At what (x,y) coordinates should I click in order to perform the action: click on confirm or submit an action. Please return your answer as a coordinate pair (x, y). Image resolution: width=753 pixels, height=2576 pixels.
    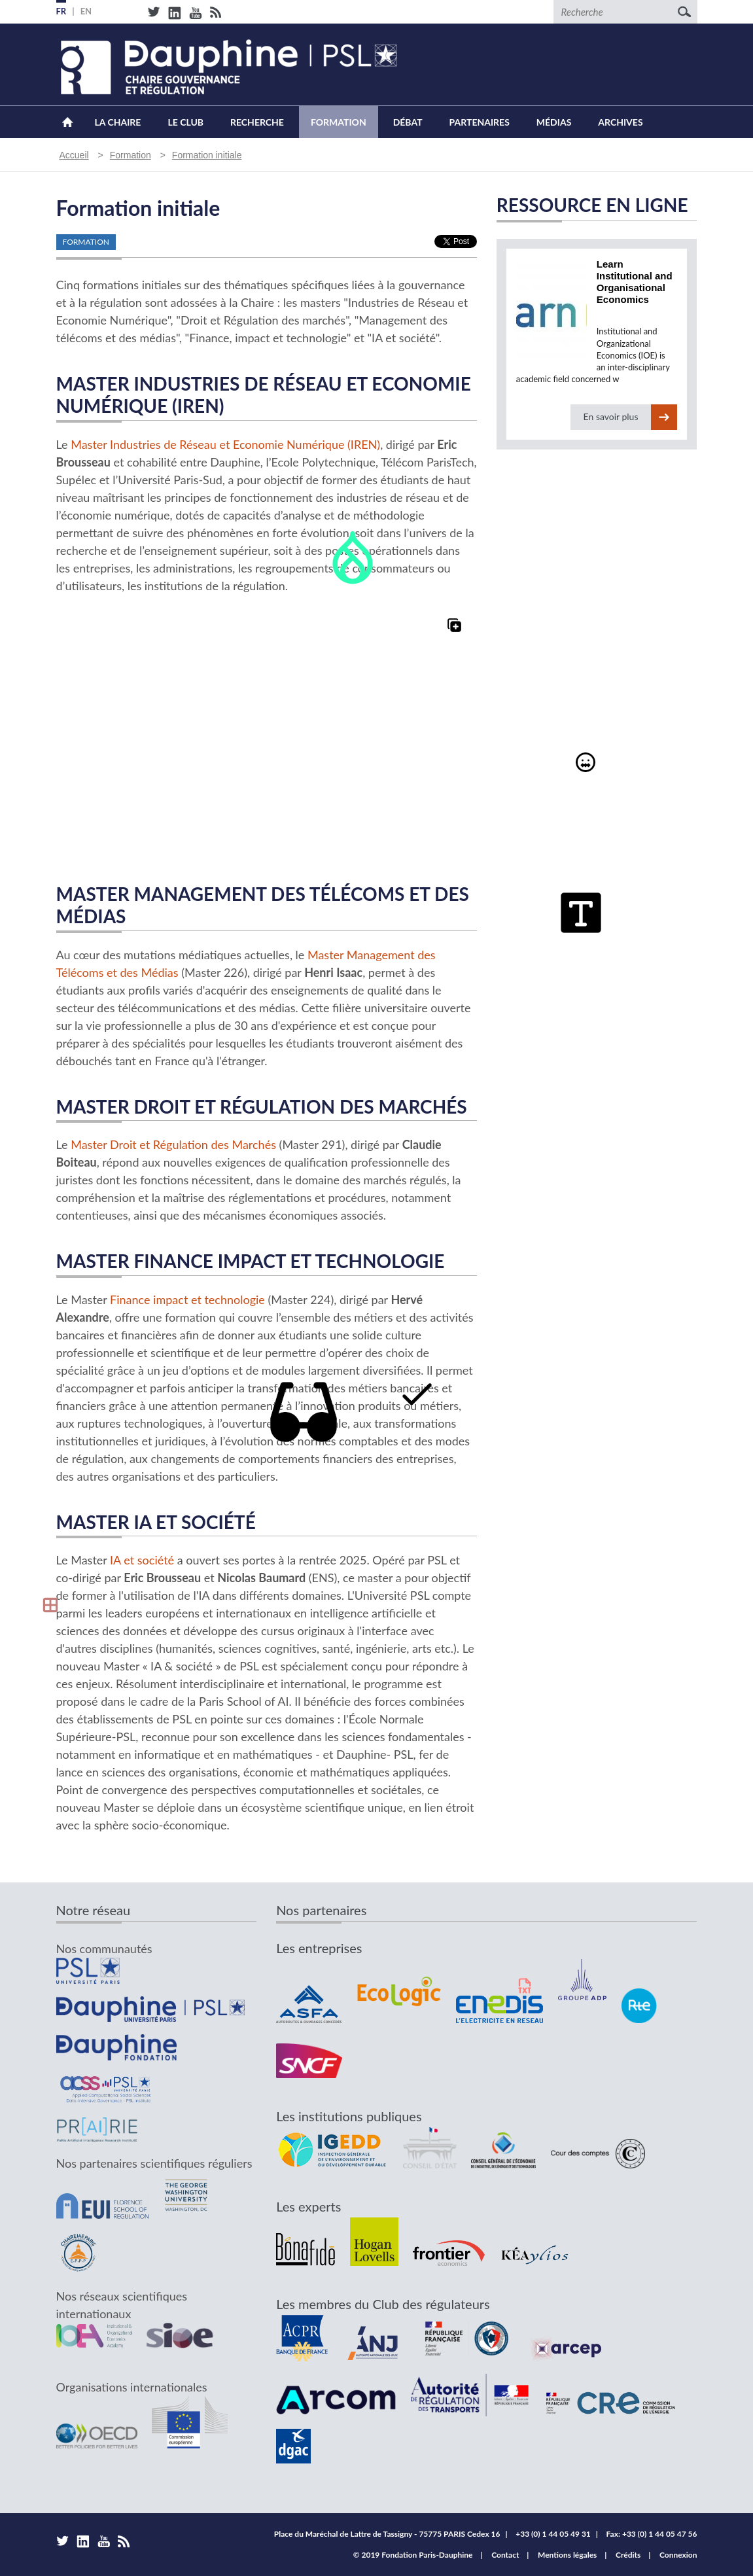
    Looking at the image, I should click on (417, 1394).